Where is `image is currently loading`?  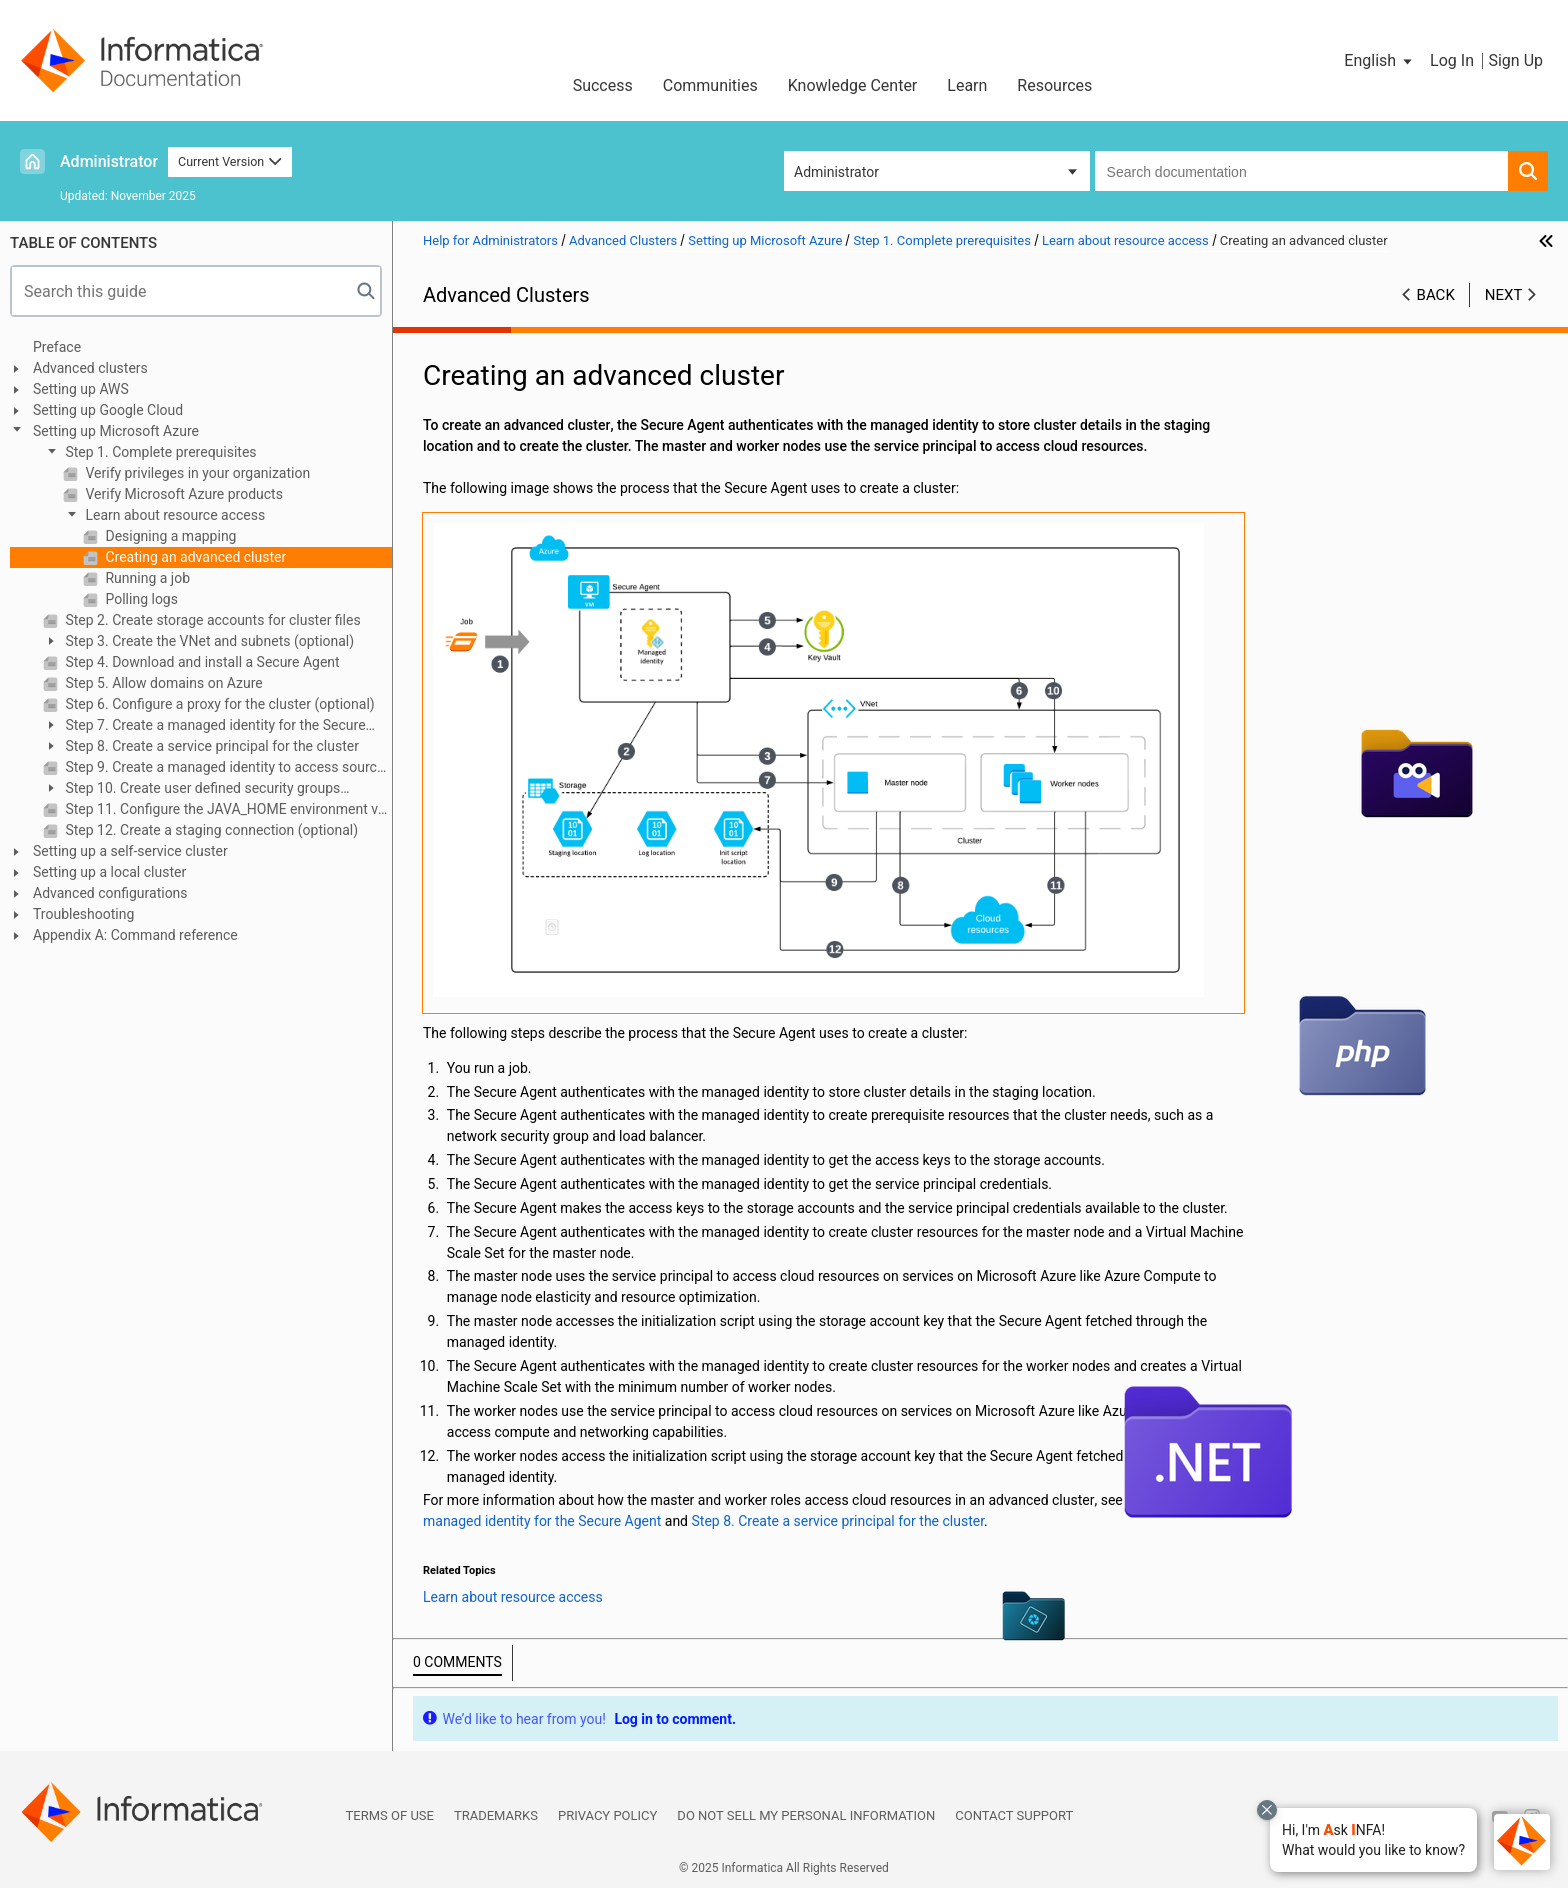 image is currently loading is located at coordinates (552, 927).